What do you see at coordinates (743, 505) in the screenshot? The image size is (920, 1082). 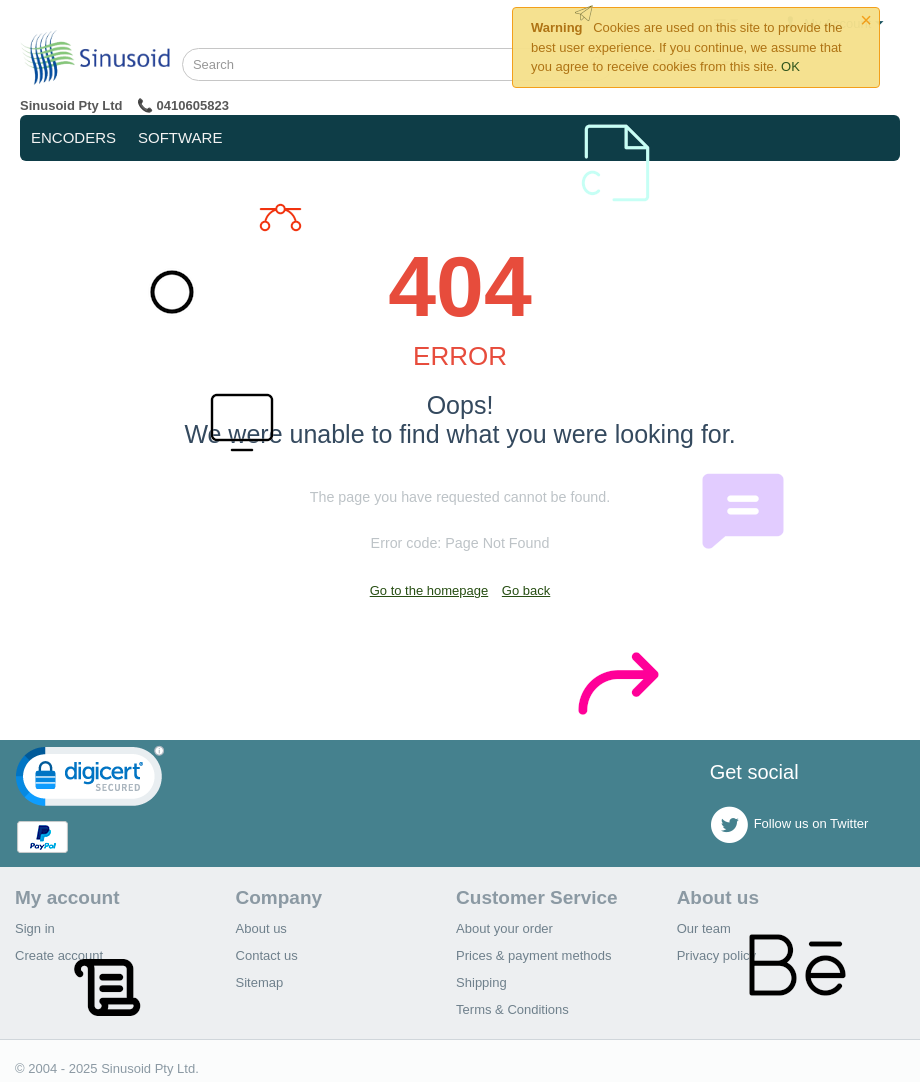 I see `open chat or messaging` at bounding box center [743, 505].